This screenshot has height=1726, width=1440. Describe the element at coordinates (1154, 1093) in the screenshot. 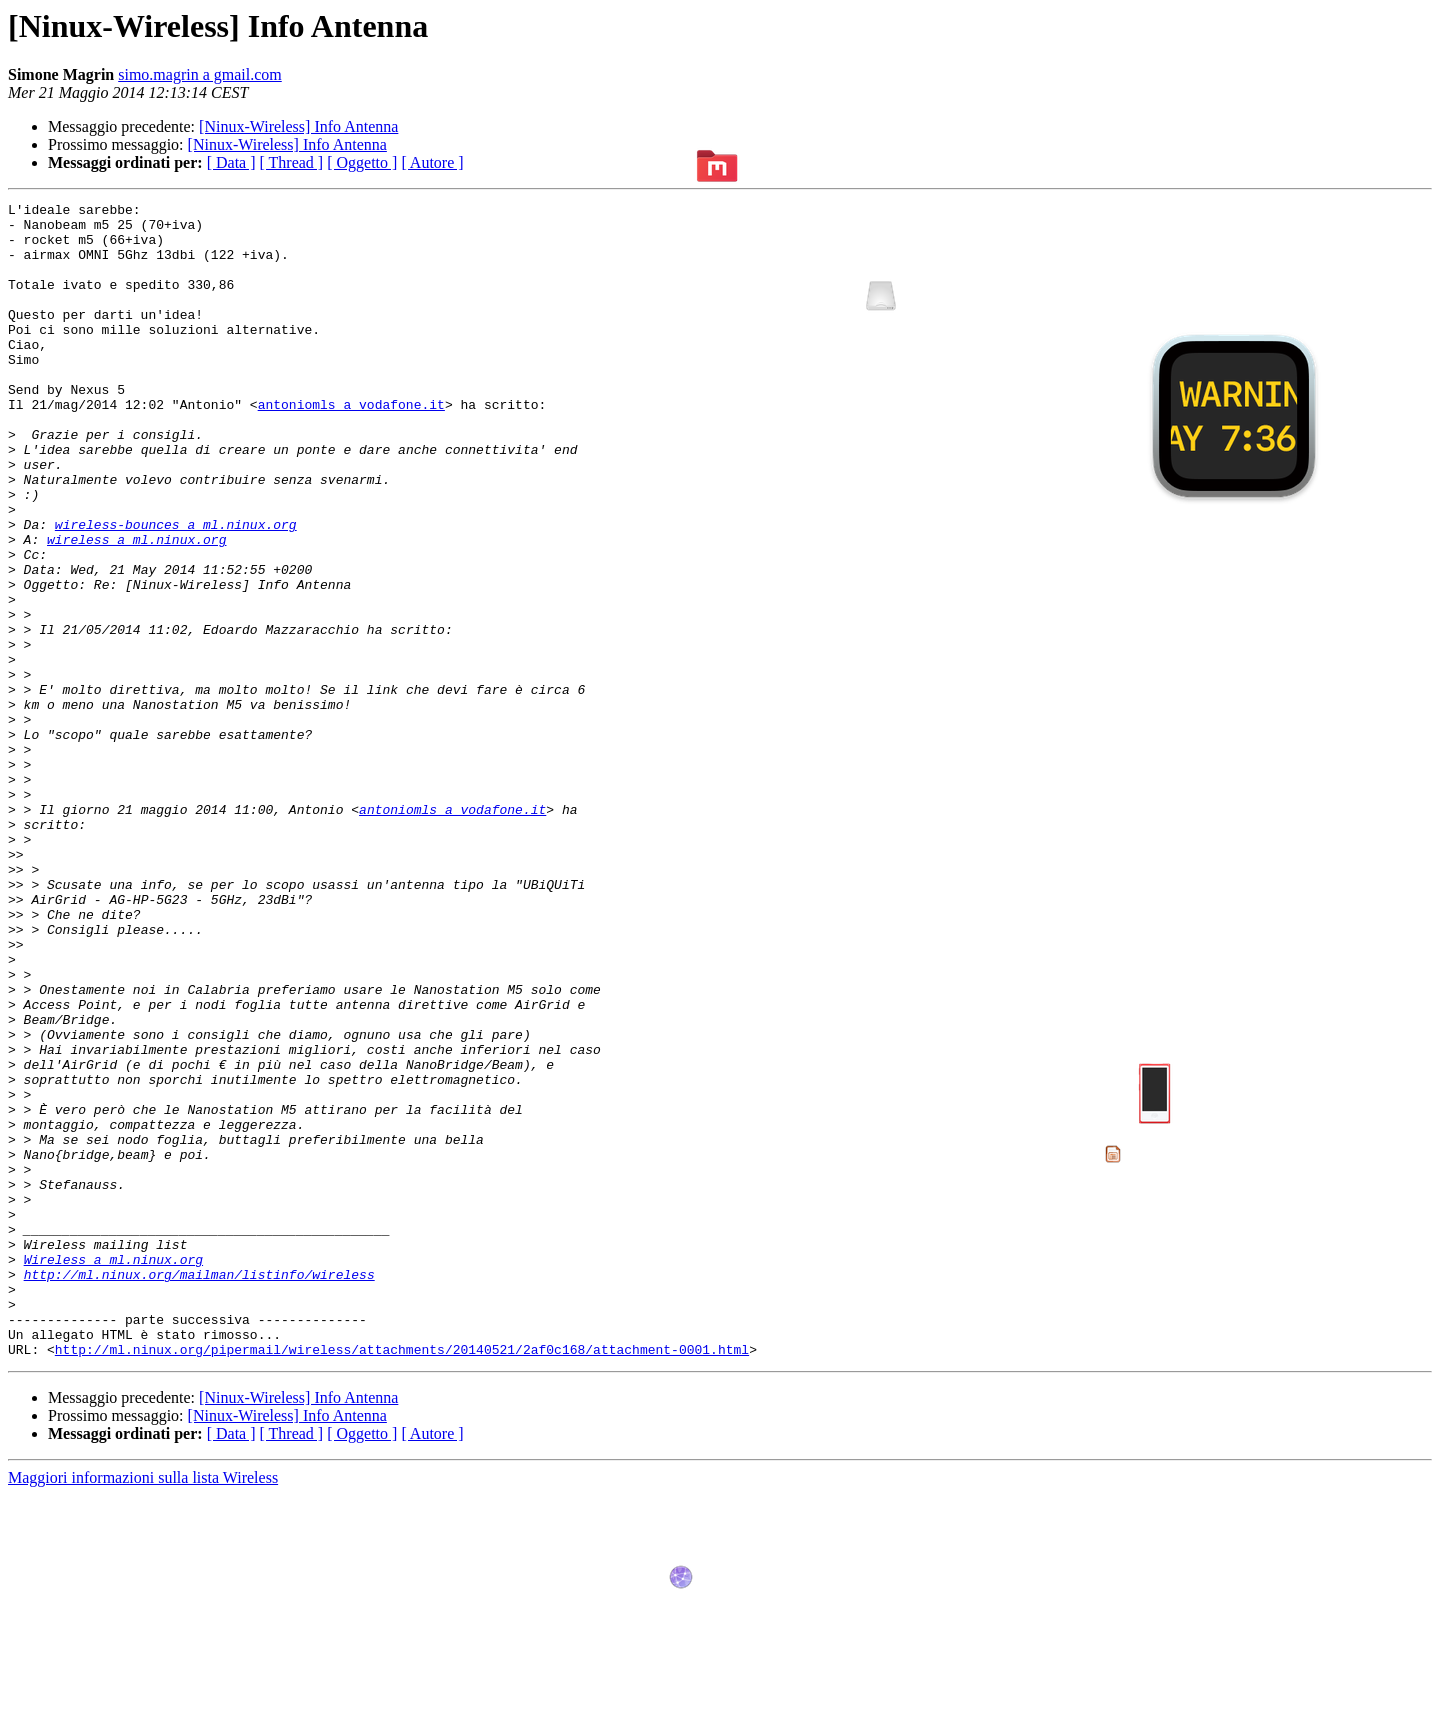

I see `iPod nano device in red` at that location.